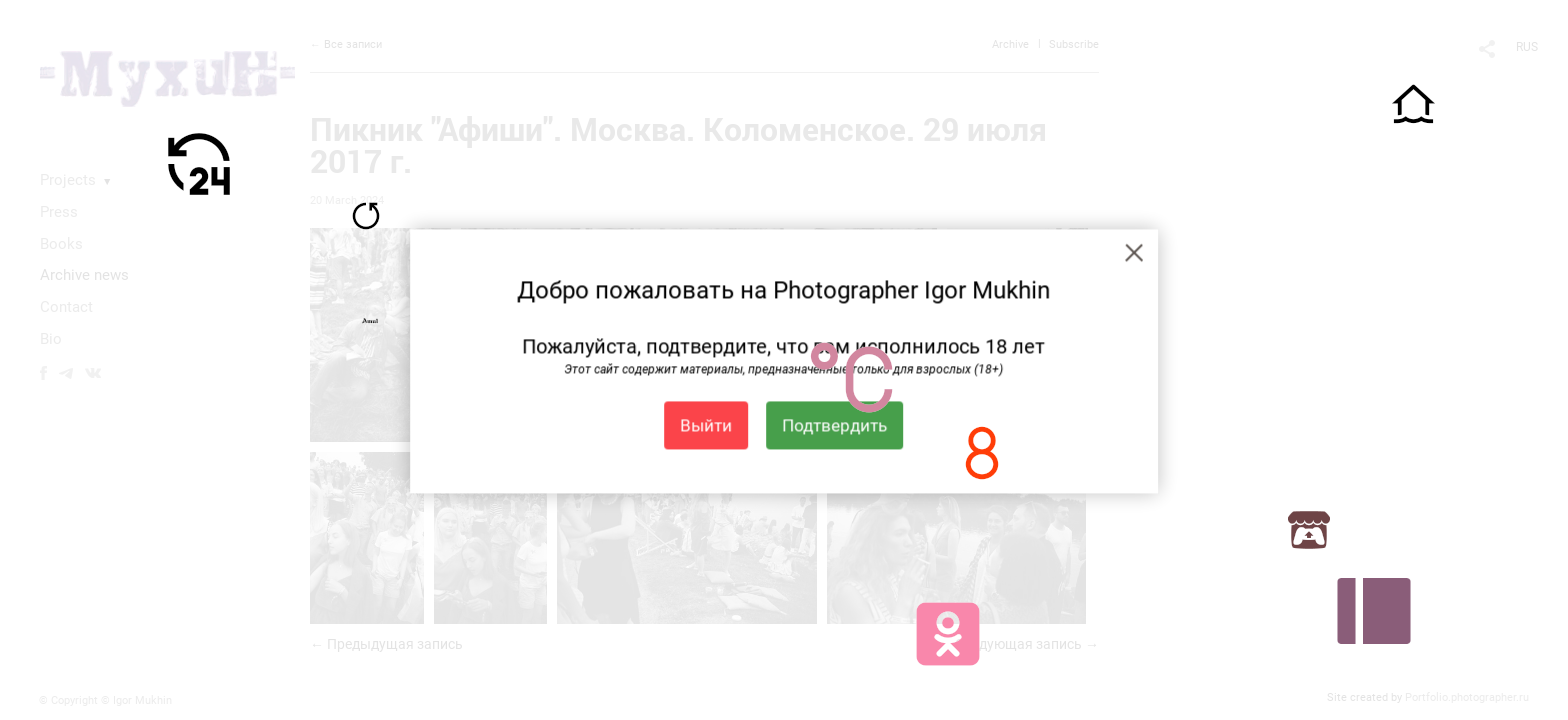  Describe the element at coordinates (199, 164) in the screenshot. I see `indicates 24/7 availability or round-the-clock service` at that location.